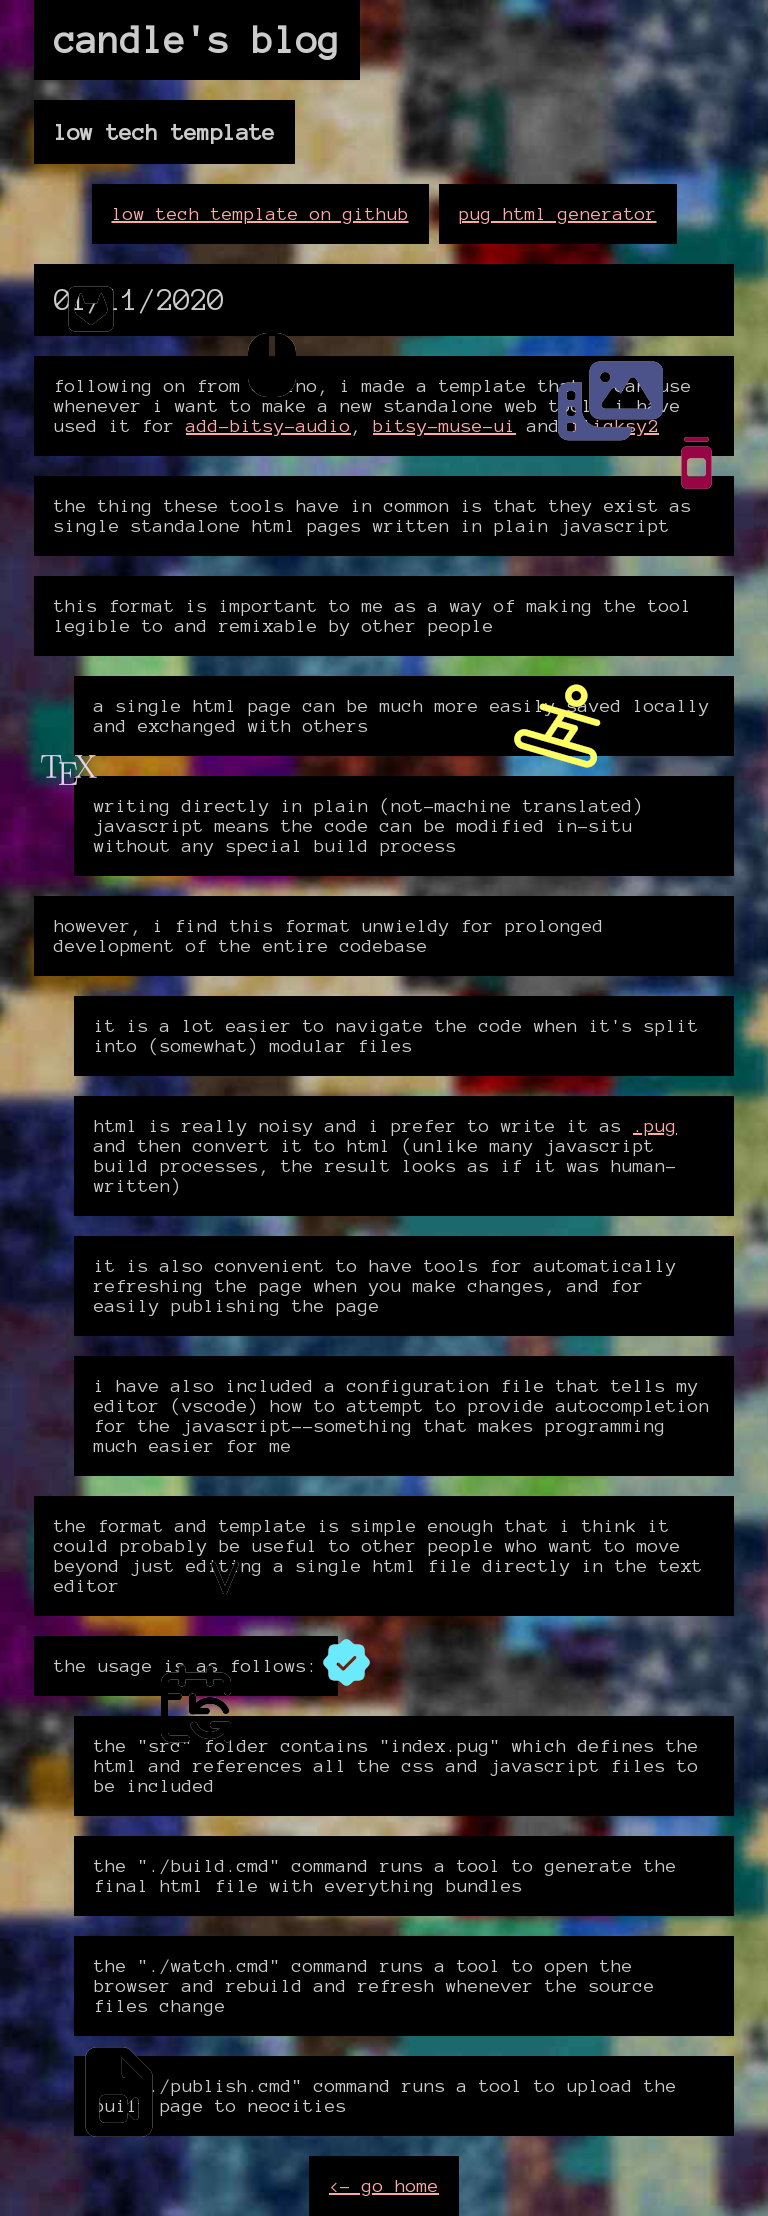 This screenshot has height=2216, width=768. Describe the element at coordinates (91, 309) in the screenshot. I see `open GitLab repository` at that location.